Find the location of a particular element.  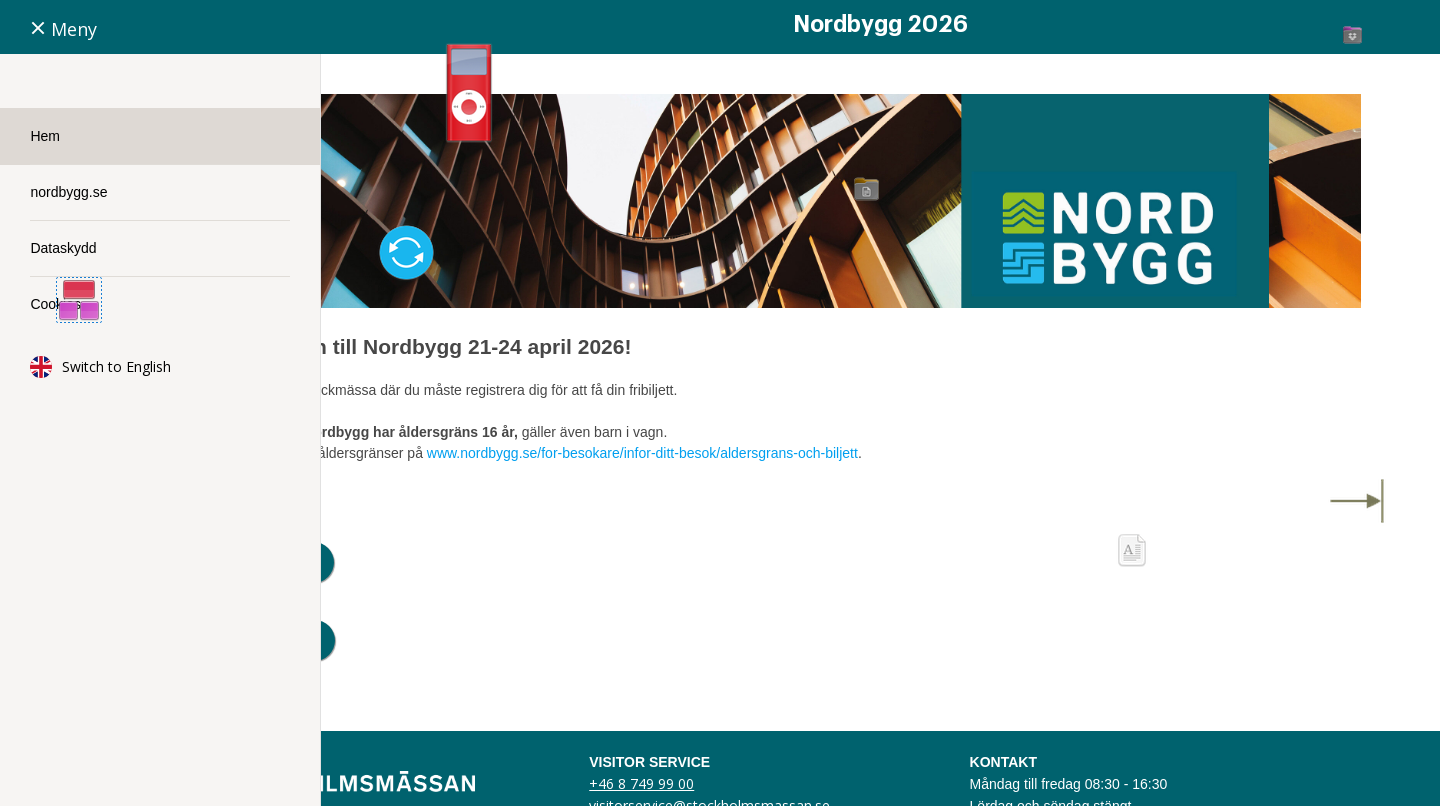

open a rich text document is located at coordinates (1132, 550).